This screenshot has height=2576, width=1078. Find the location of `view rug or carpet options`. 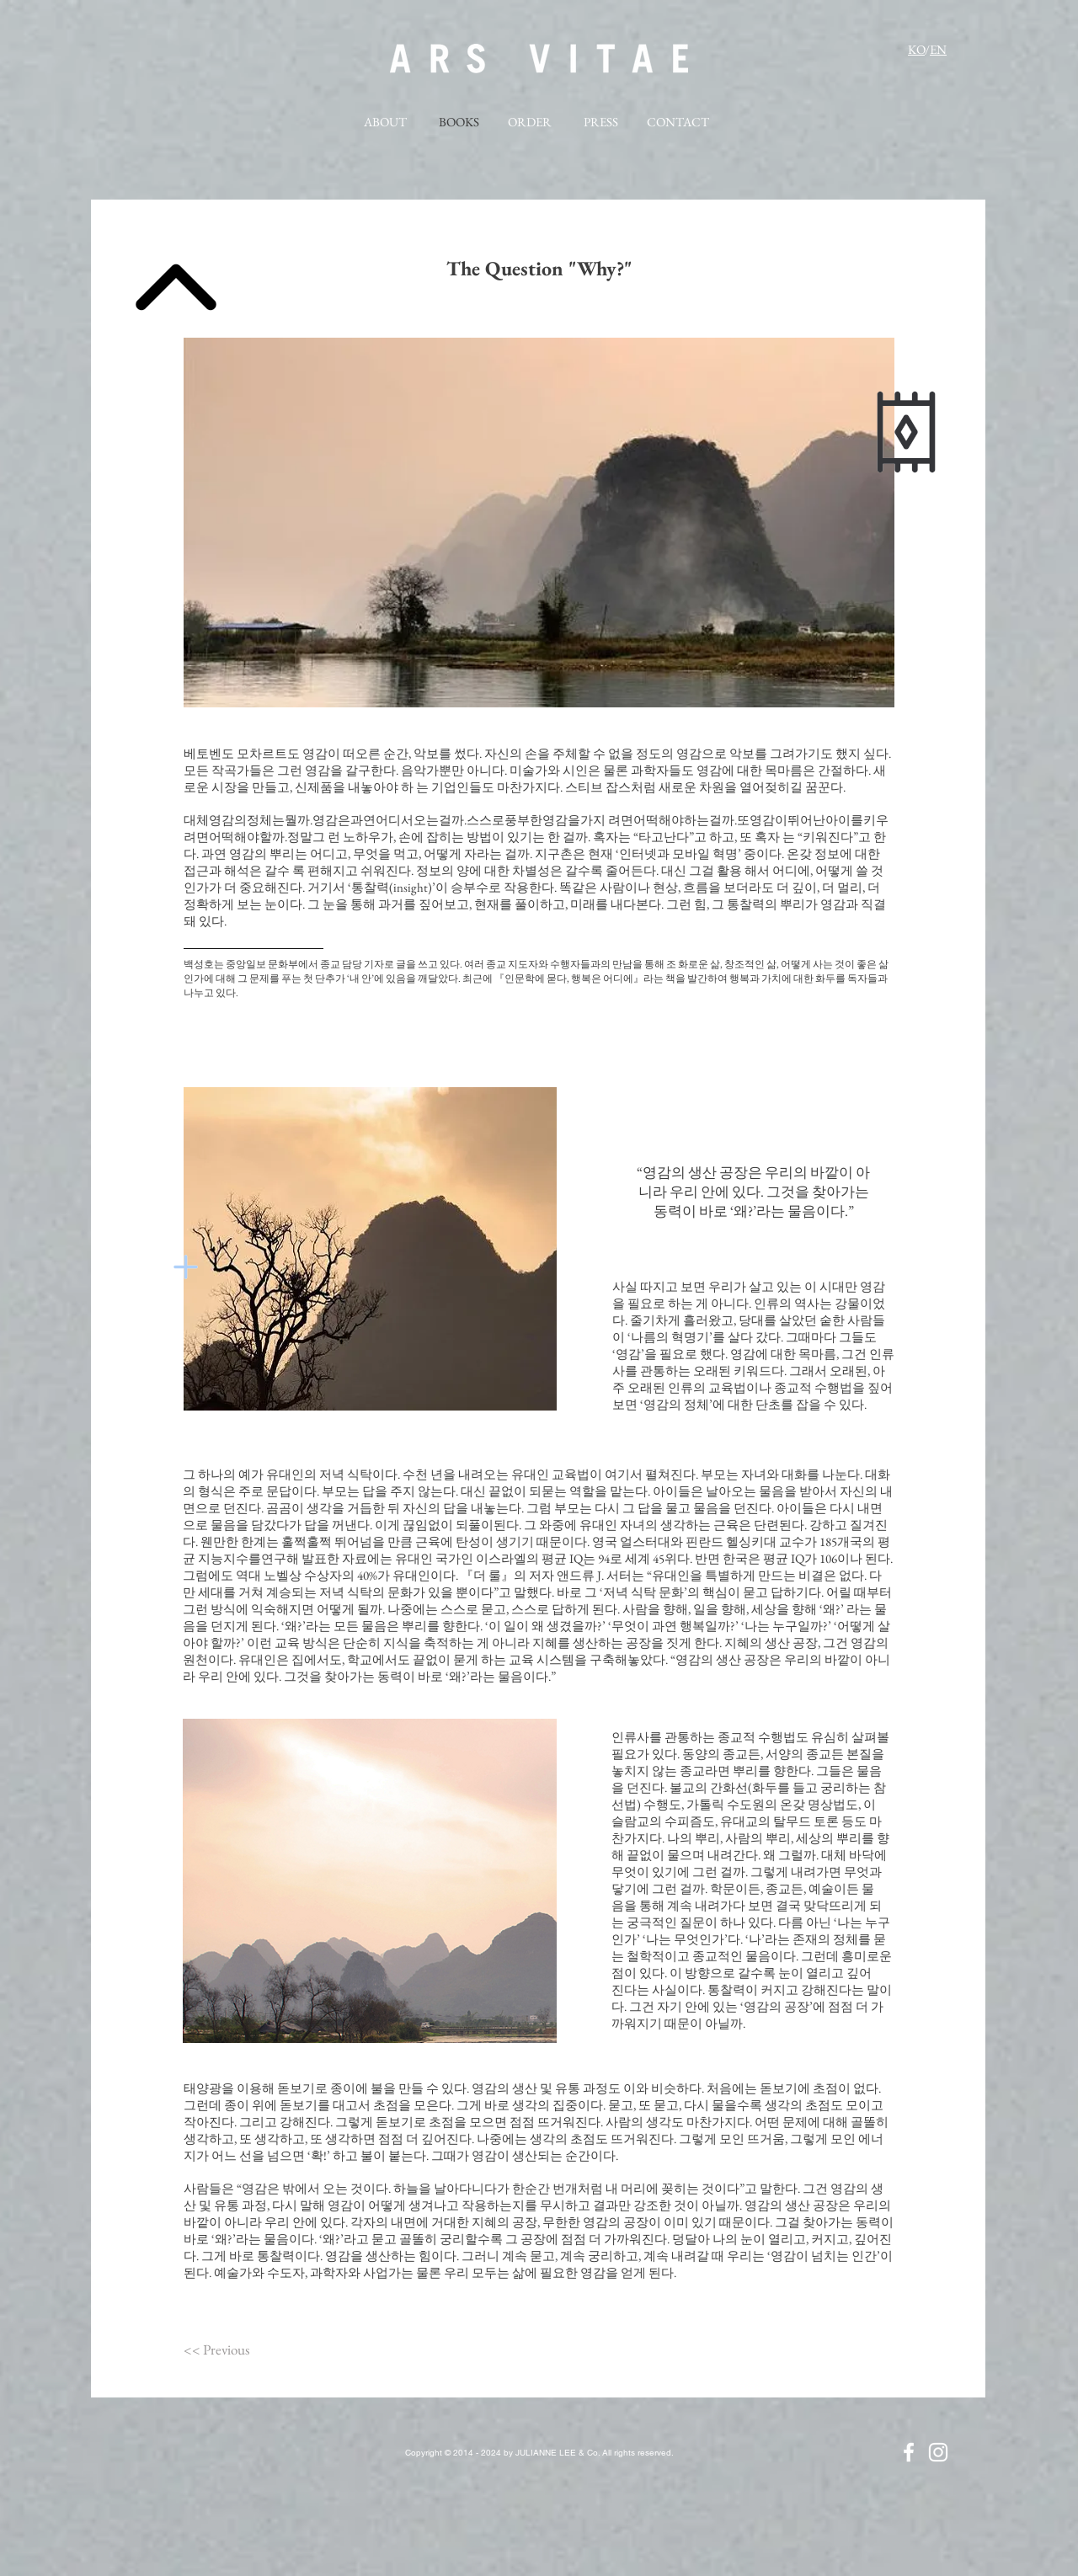

view rug or carpet options is located at coordinates (906, 432).